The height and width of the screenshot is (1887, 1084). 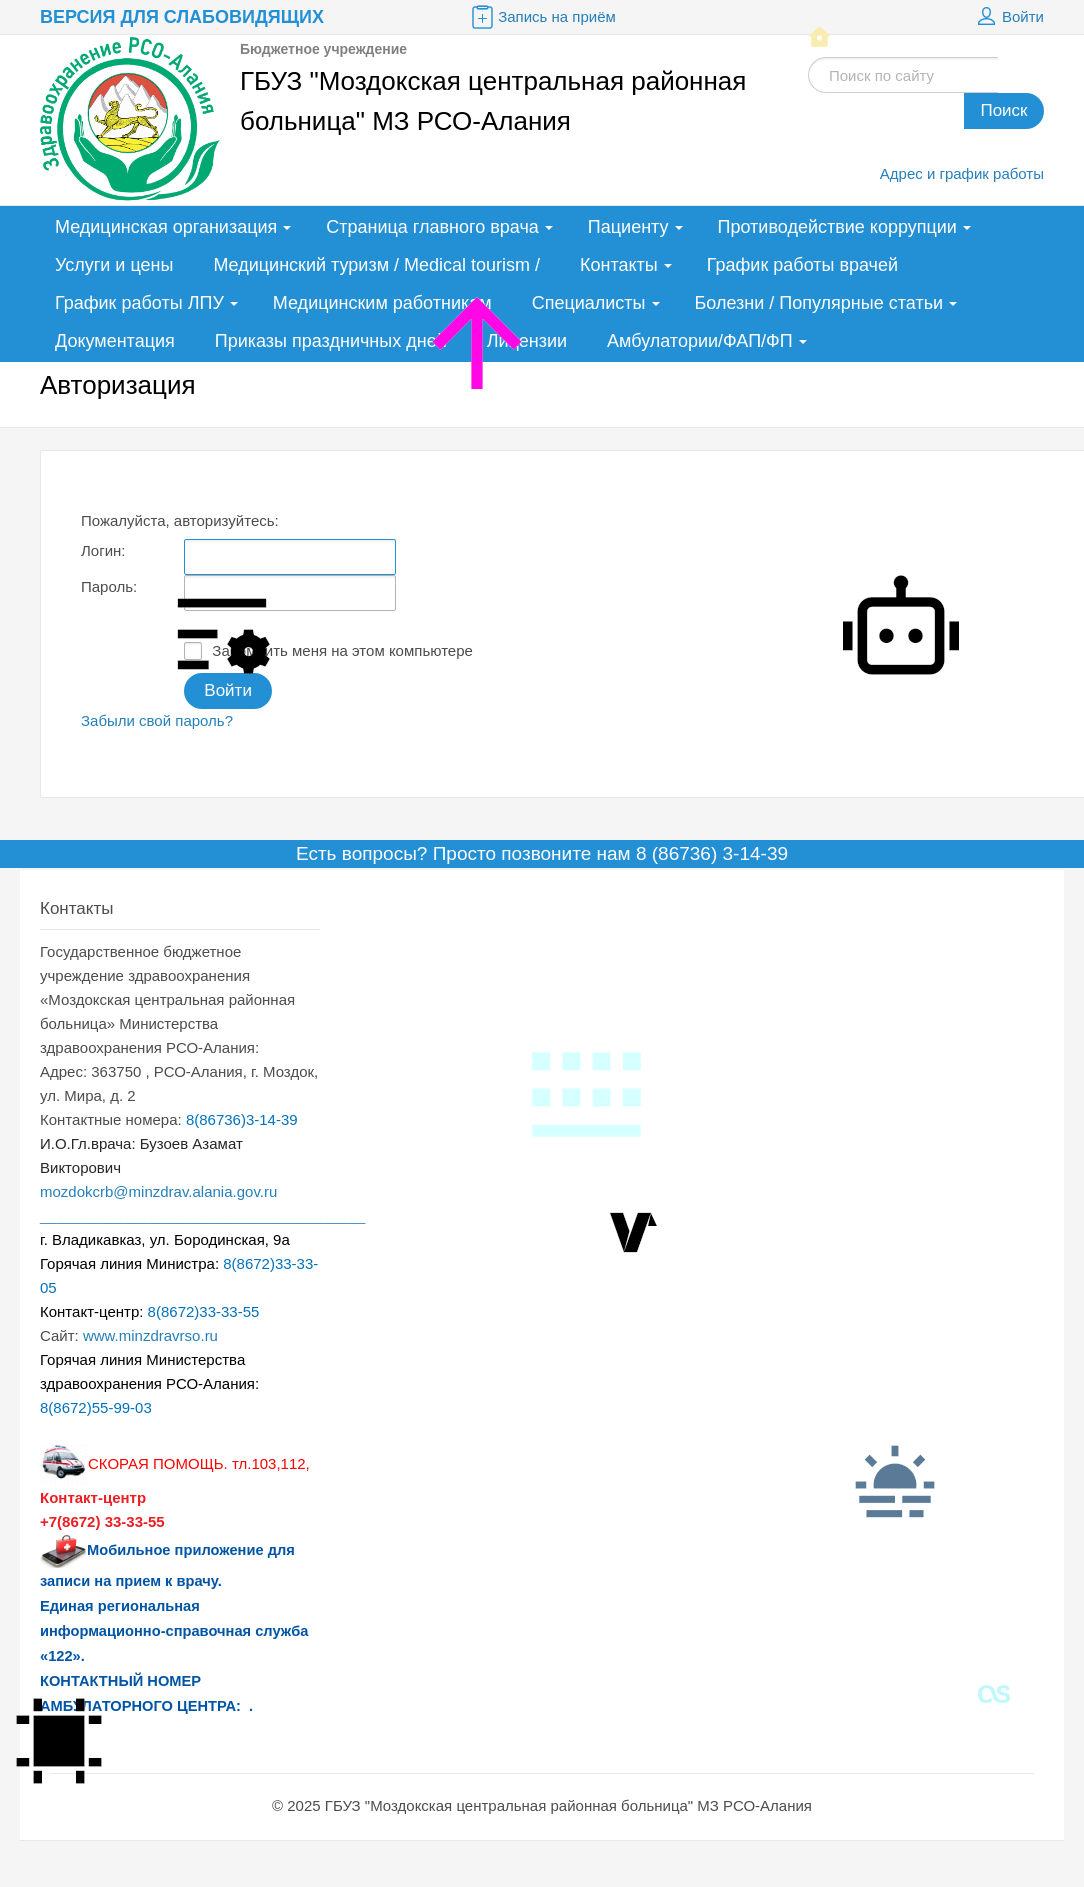 What do you see at coordinates (633, 1232) in the screenshot?
I see `vega visualization library logo` at bounding box center [633, 1232].